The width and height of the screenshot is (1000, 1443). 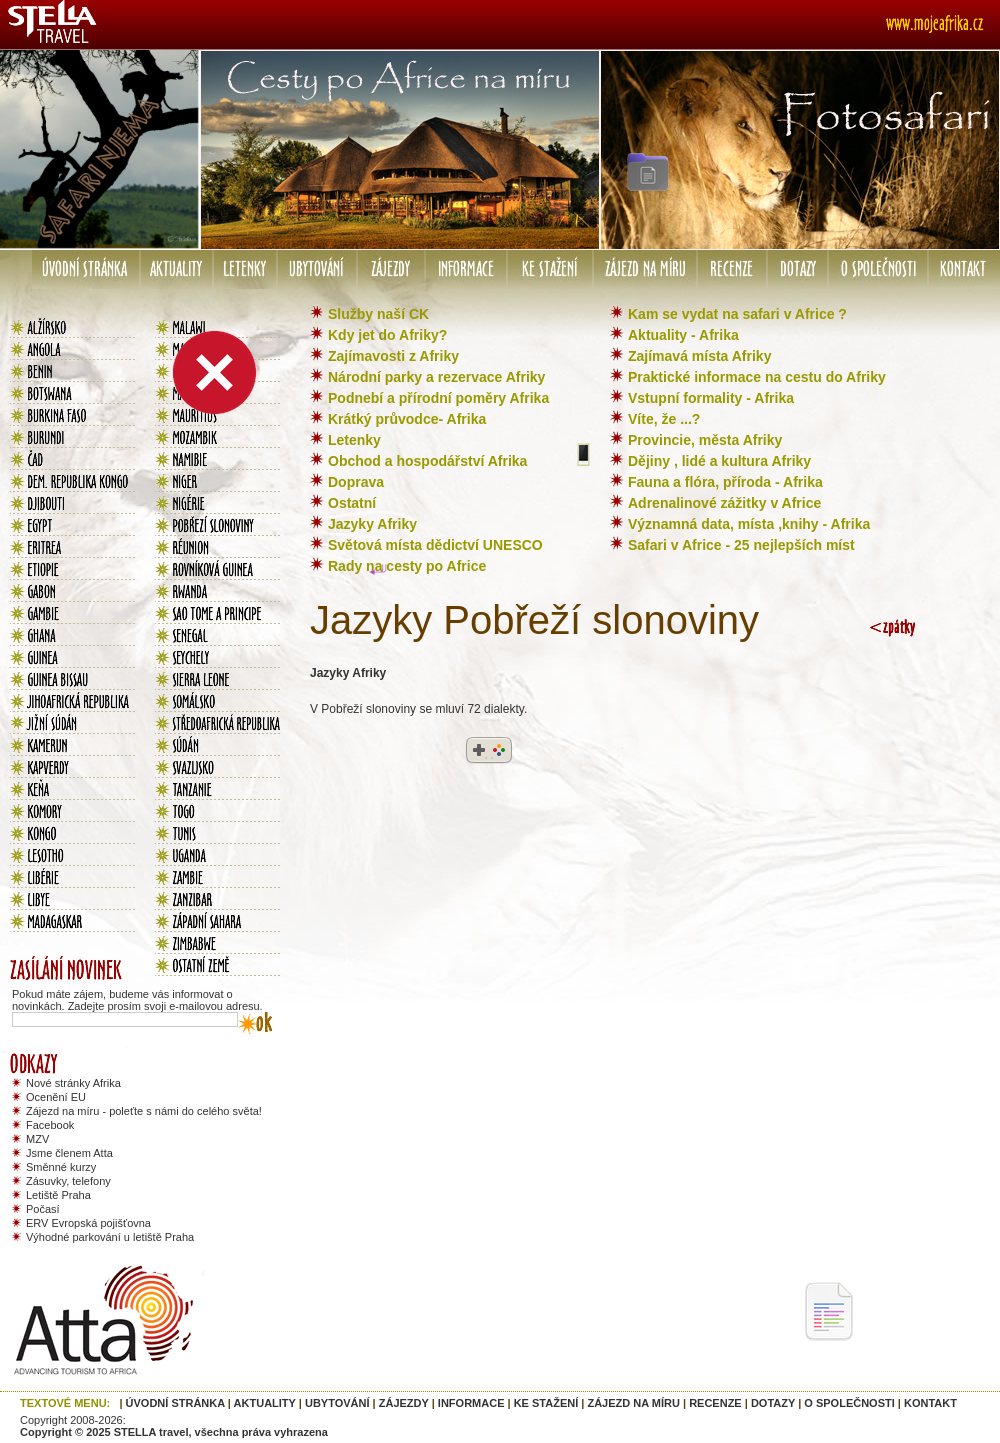 I want to click on open games and entertainment apps, so click(x=489, y=750).